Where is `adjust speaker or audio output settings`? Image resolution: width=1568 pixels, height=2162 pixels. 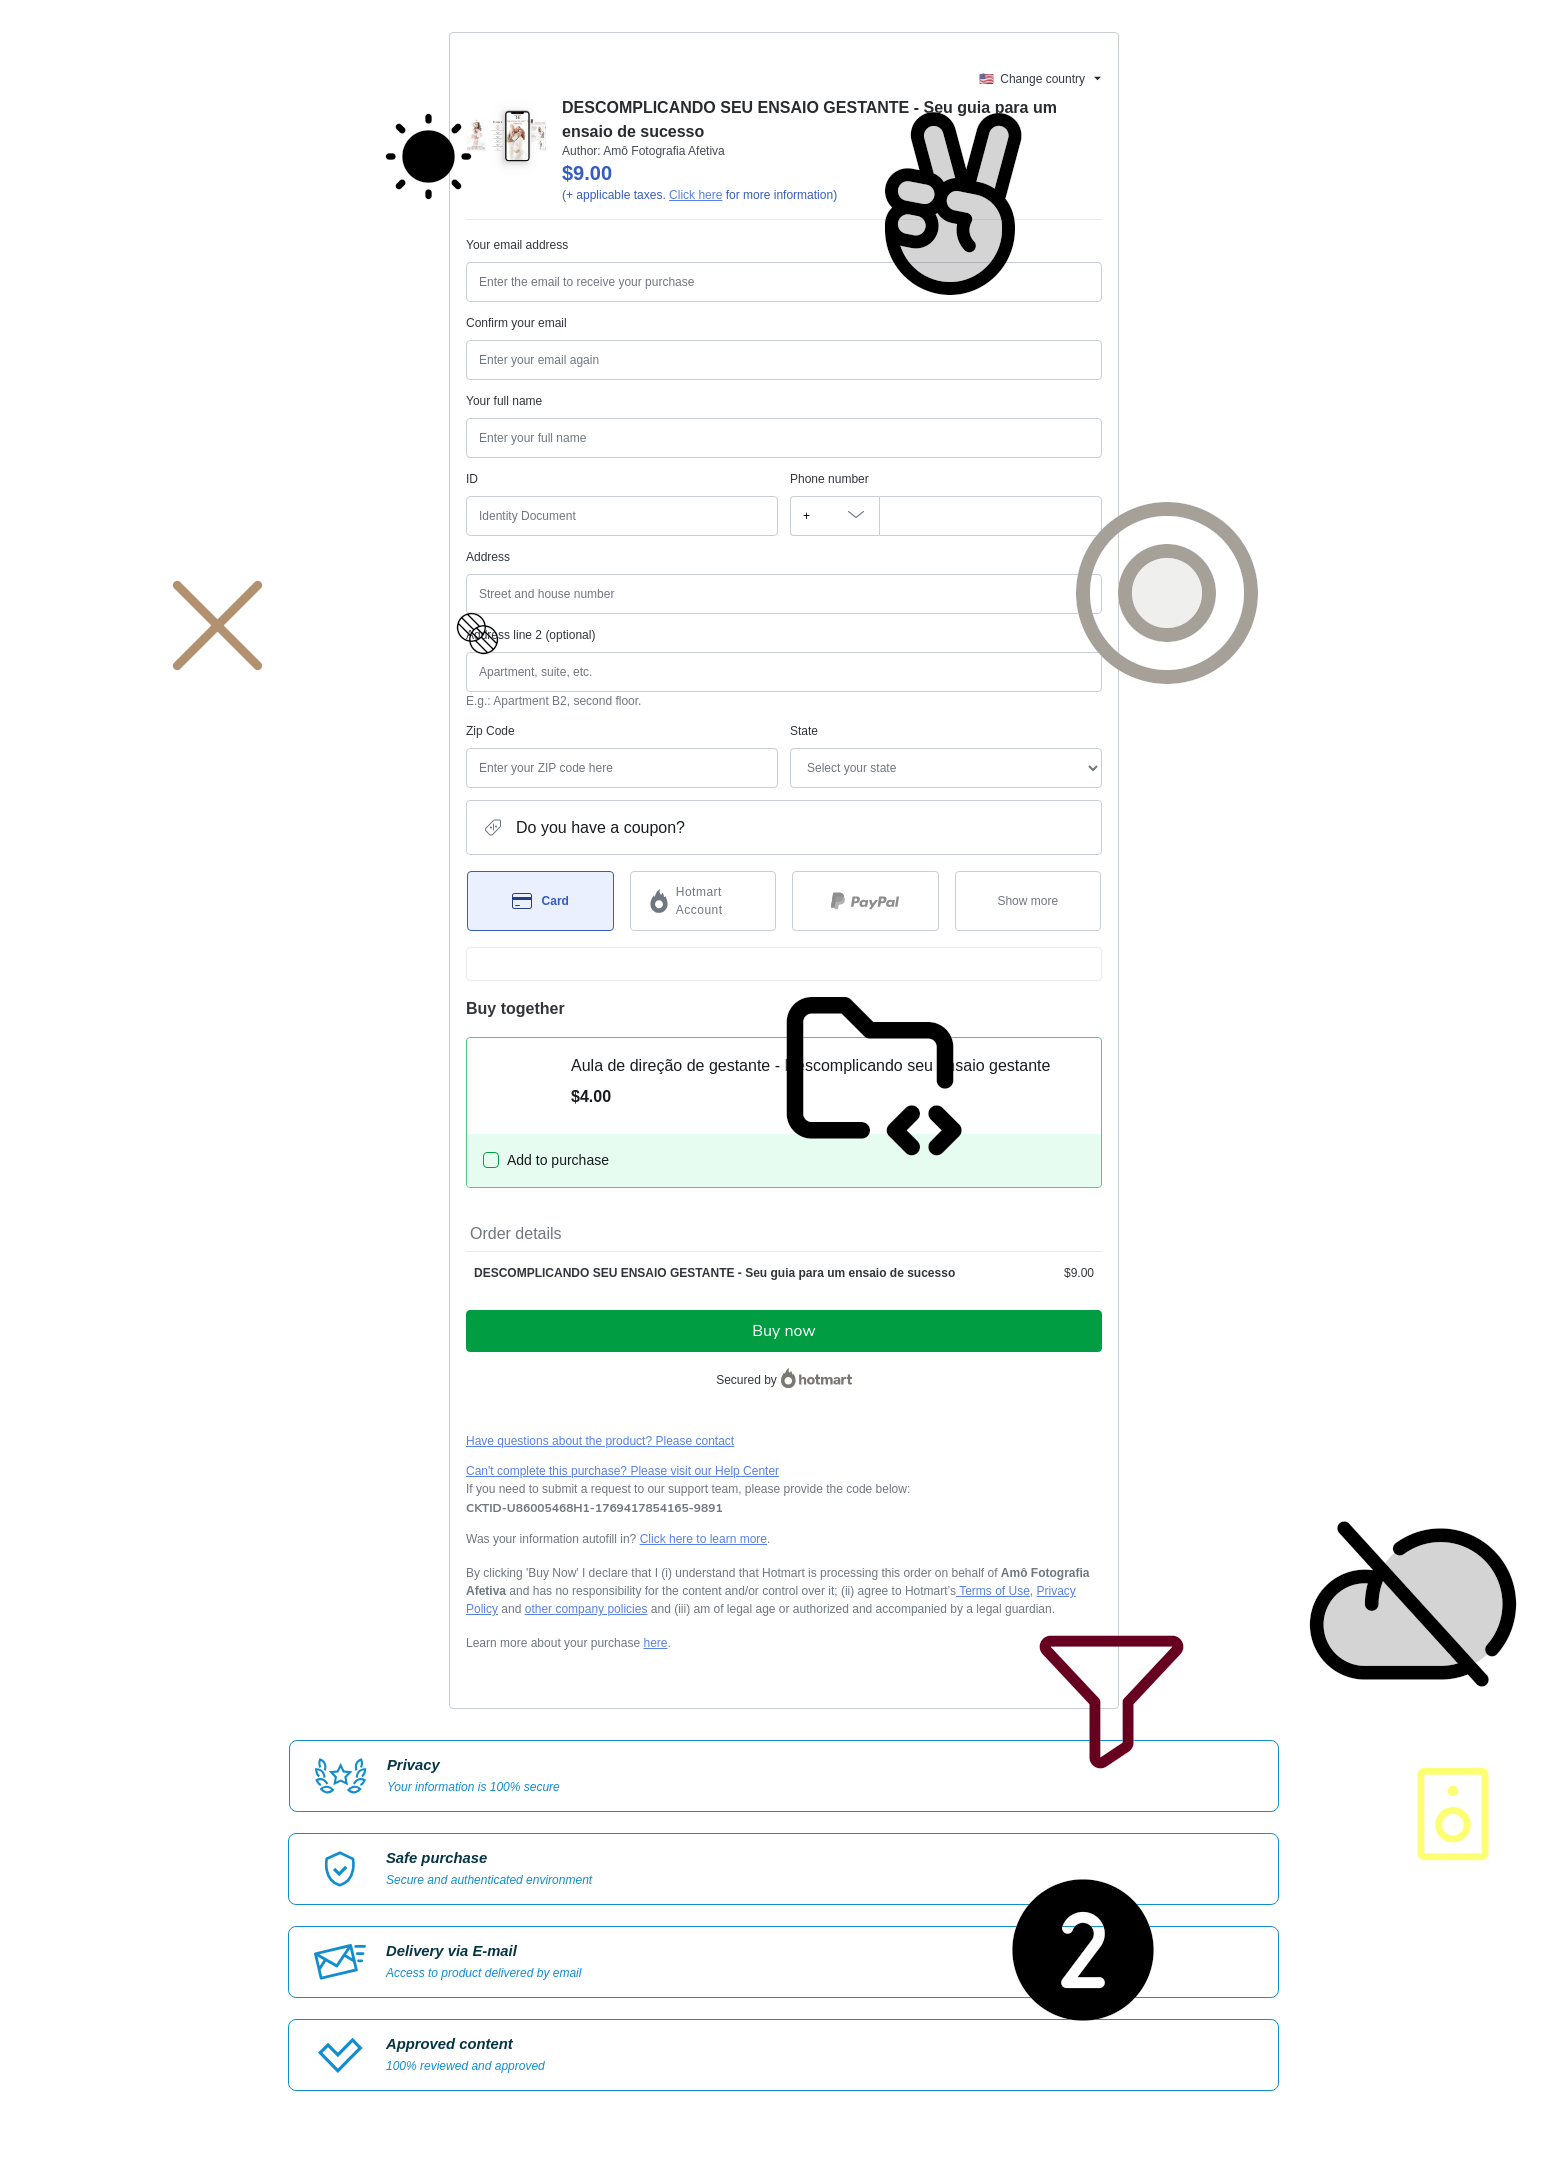 adjust speaker or audio output settings is located at coordinates (1453, 1814).